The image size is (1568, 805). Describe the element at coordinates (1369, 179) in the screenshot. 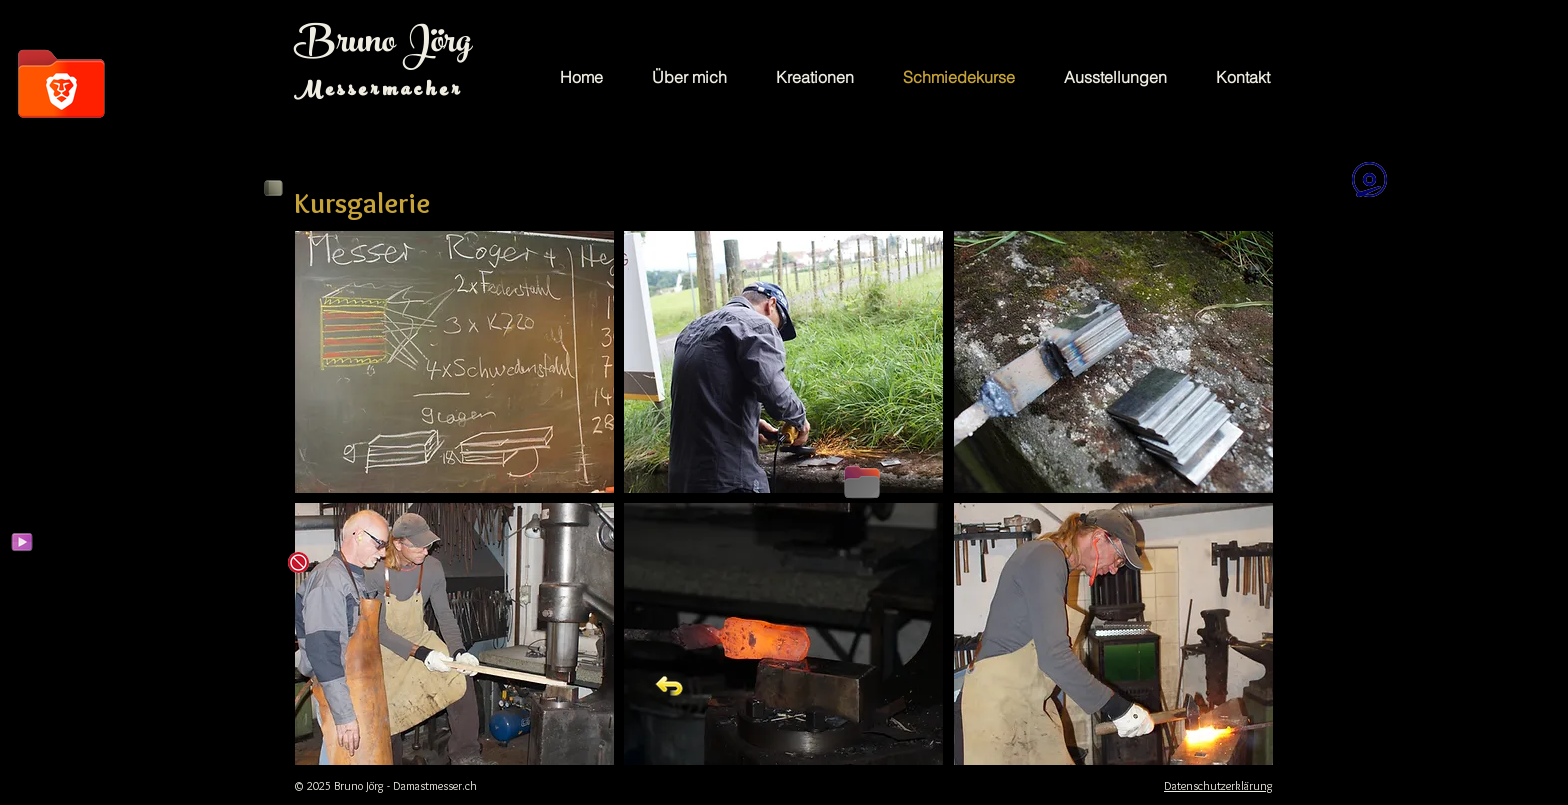

I see `open disk utility to manage storage devices` at that location.